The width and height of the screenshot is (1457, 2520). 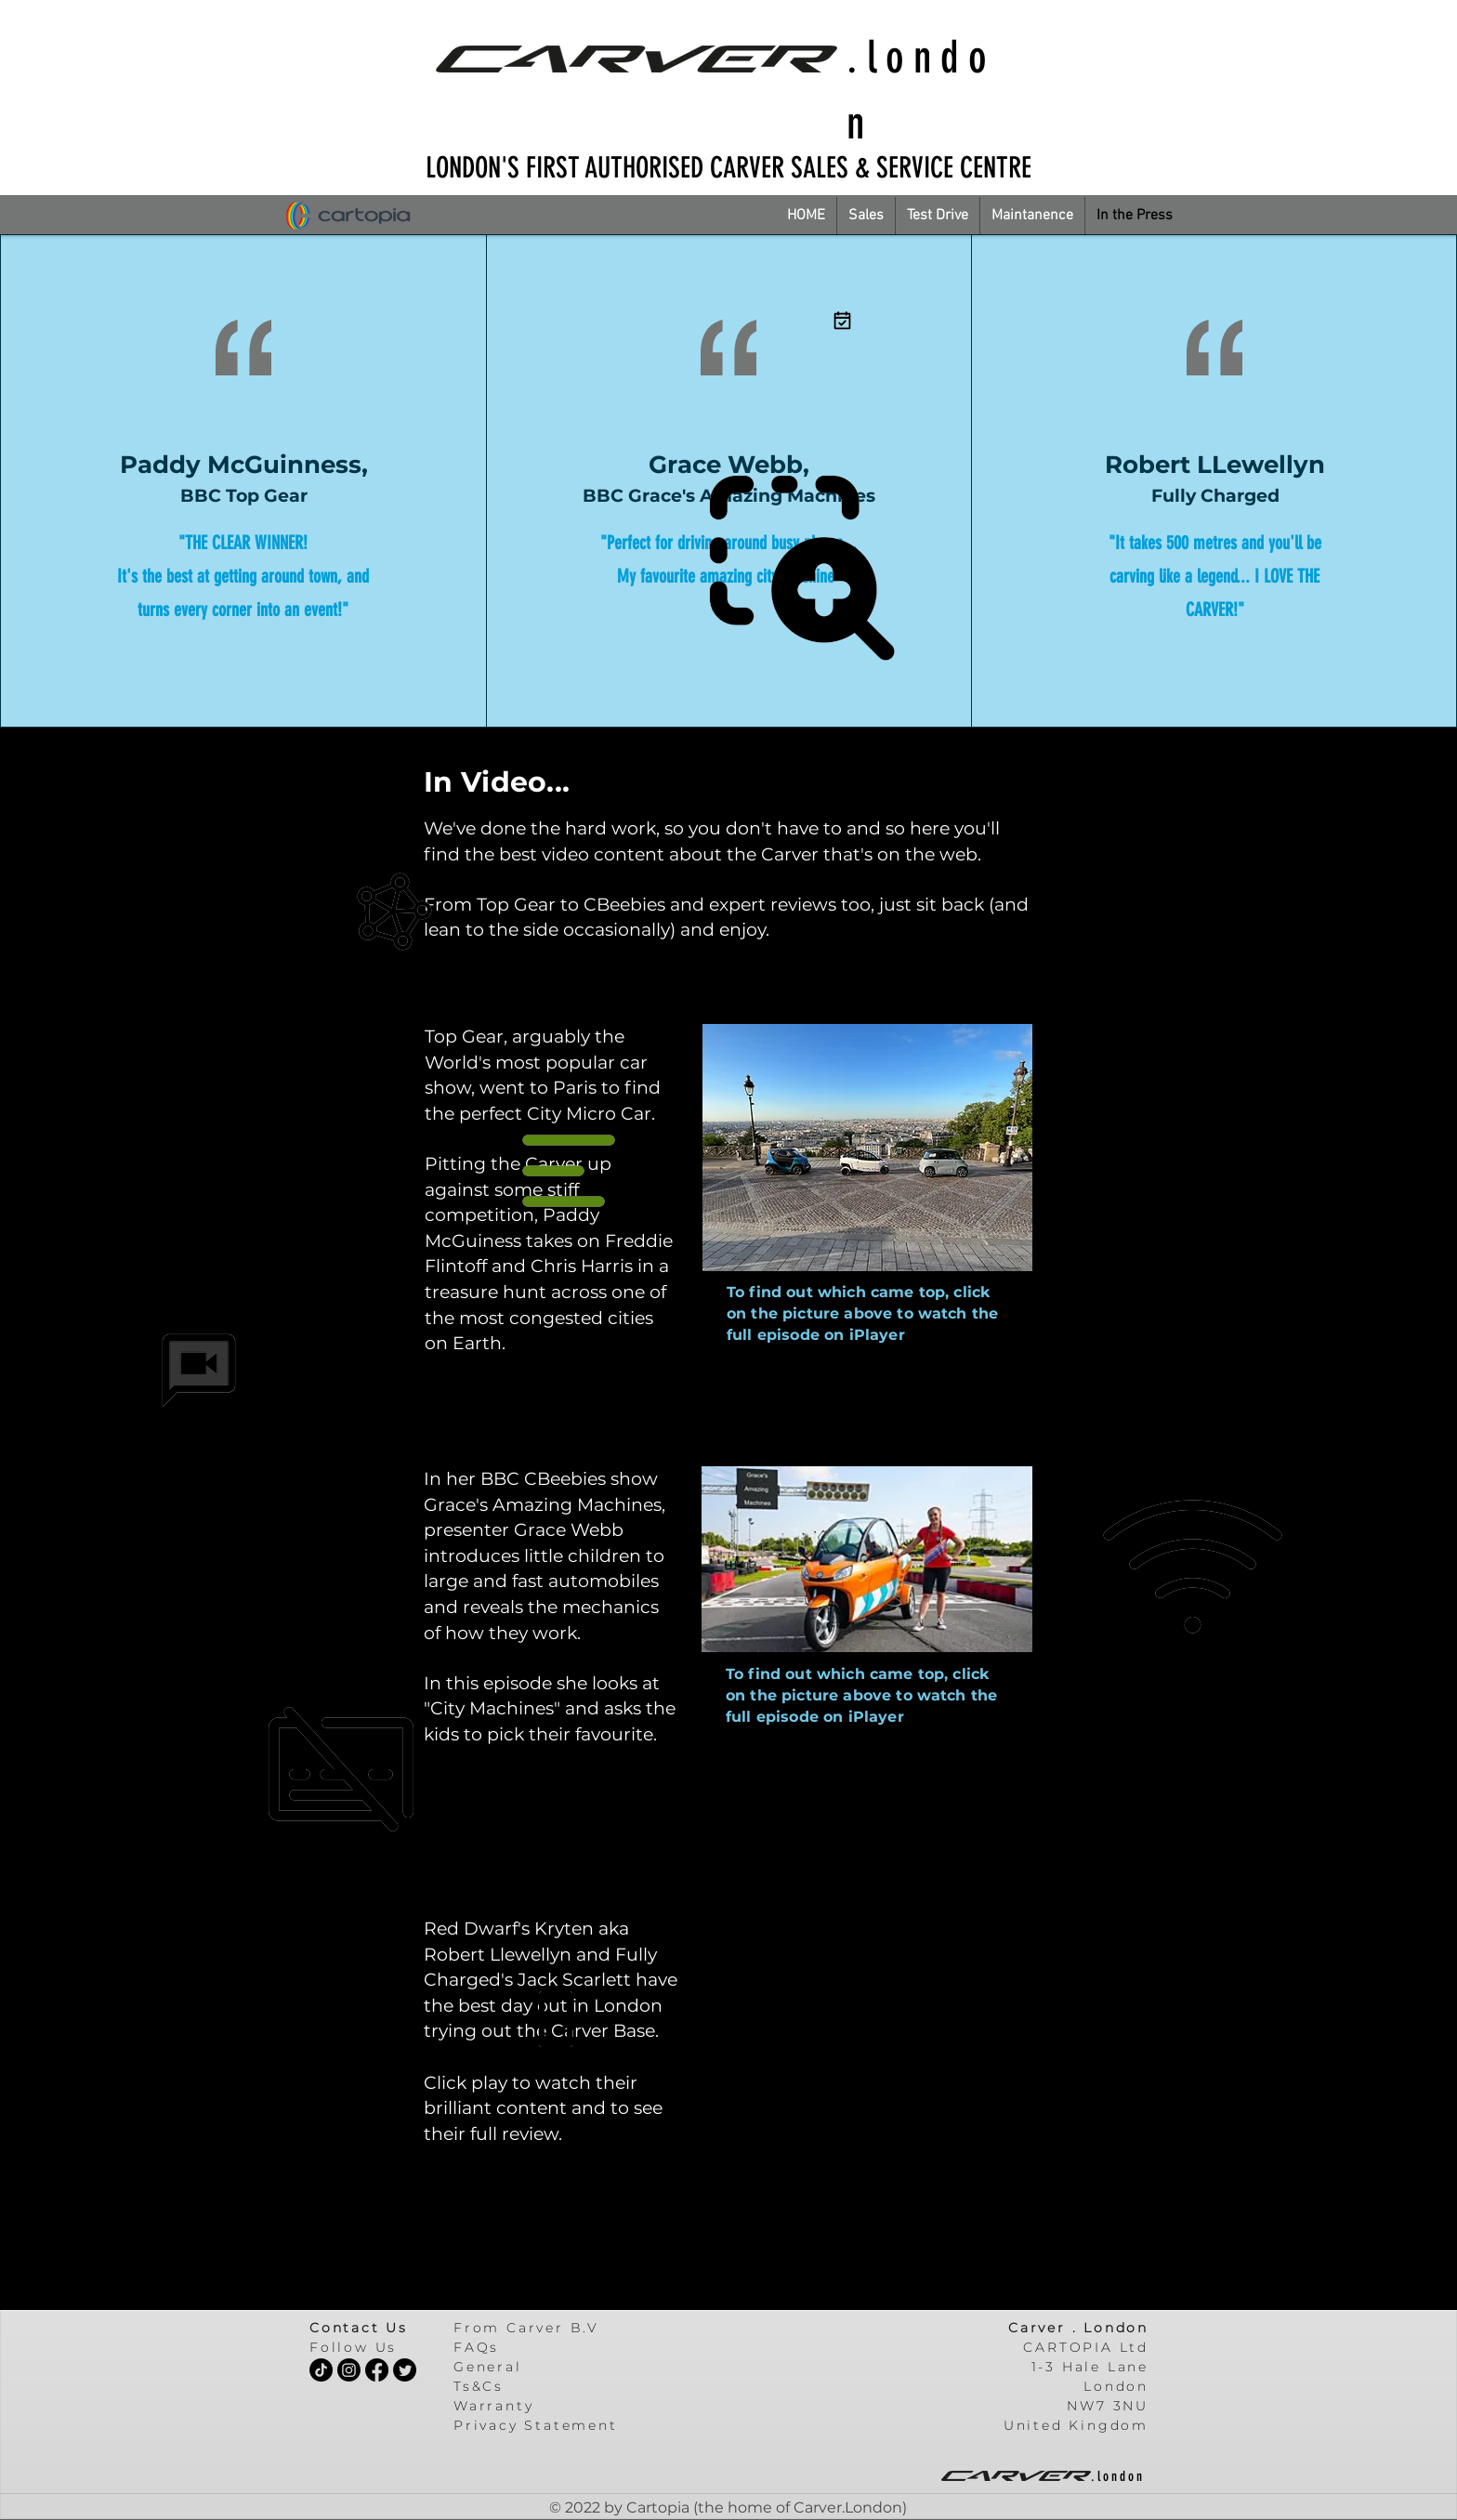 I want to click on align text to the left, so click(x=569, y=1171).